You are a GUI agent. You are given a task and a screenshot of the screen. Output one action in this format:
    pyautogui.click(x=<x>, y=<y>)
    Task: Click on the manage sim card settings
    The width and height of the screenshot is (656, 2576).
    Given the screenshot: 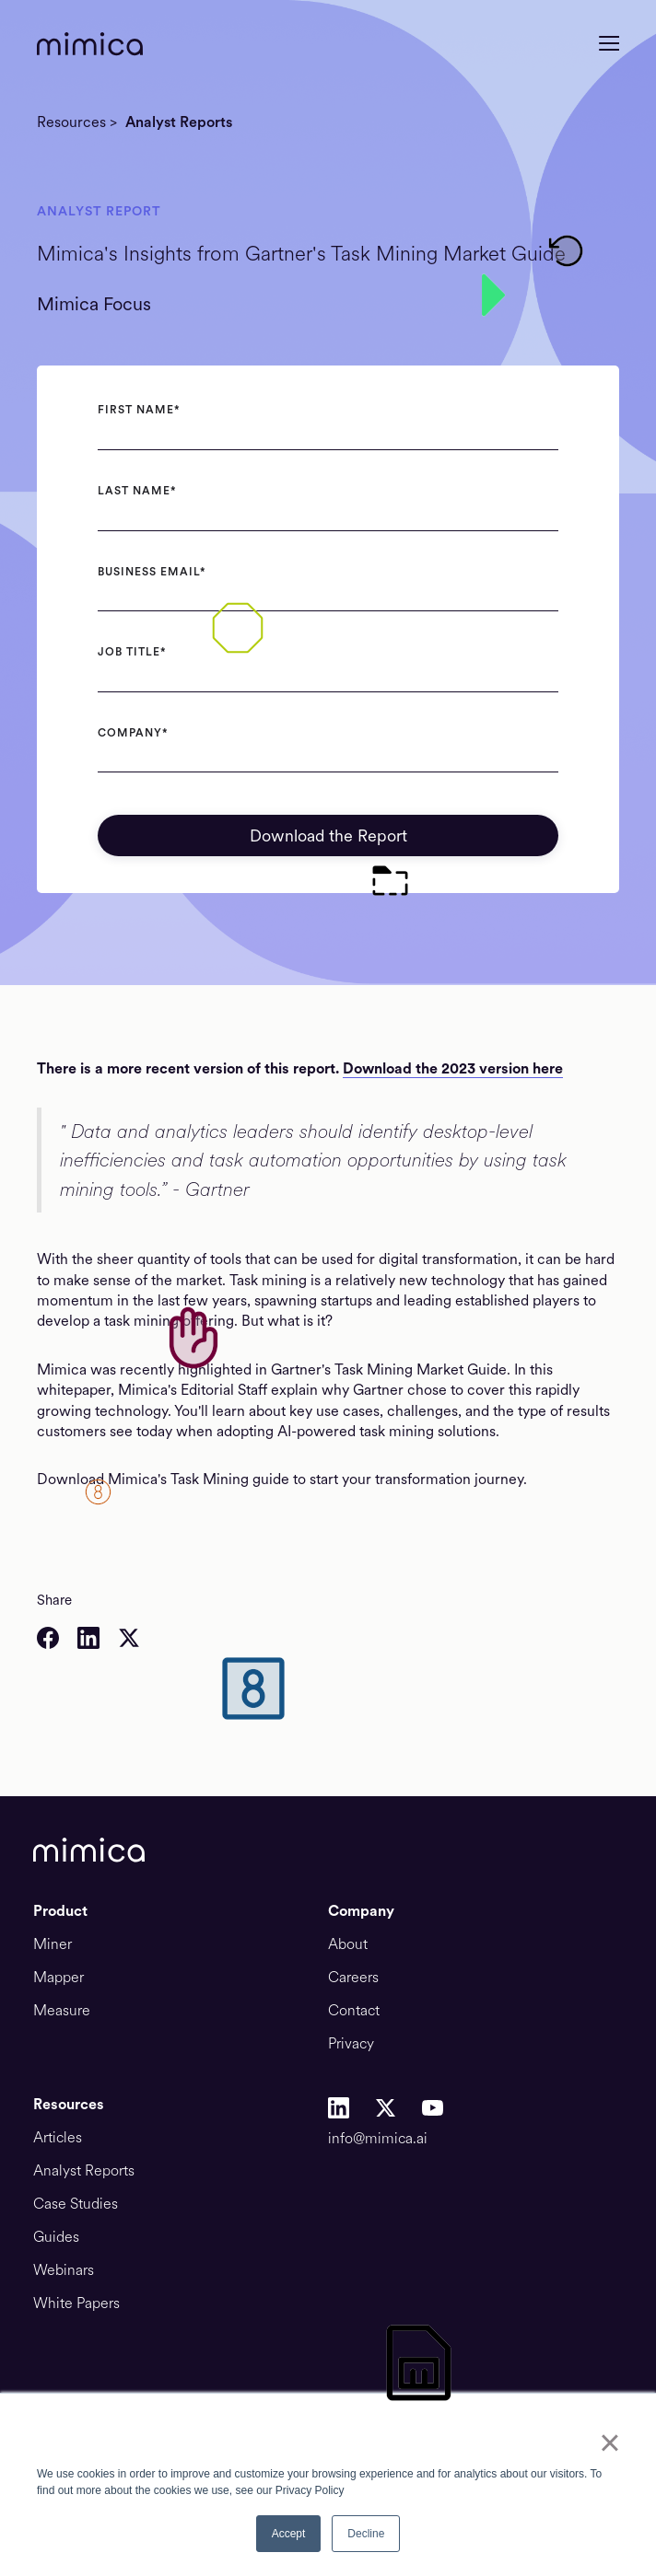 What is the action you would take?
    pyautogui.click(x=418, y=2362)
    